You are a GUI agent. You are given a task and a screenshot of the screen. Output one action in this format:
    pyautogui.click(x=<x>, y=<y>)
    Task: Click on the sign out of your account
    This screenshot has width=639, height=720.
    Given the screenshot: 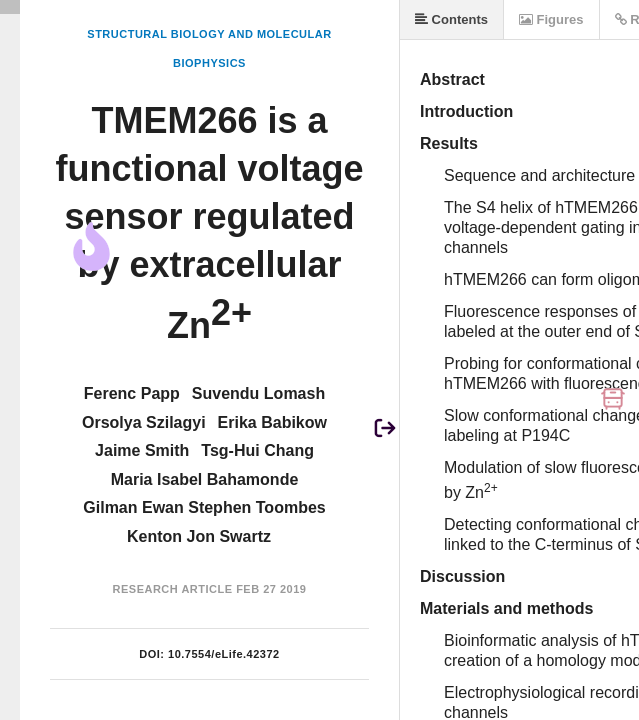 What is the action you would take?
    pyautogui.click(x=385, y=428)
    